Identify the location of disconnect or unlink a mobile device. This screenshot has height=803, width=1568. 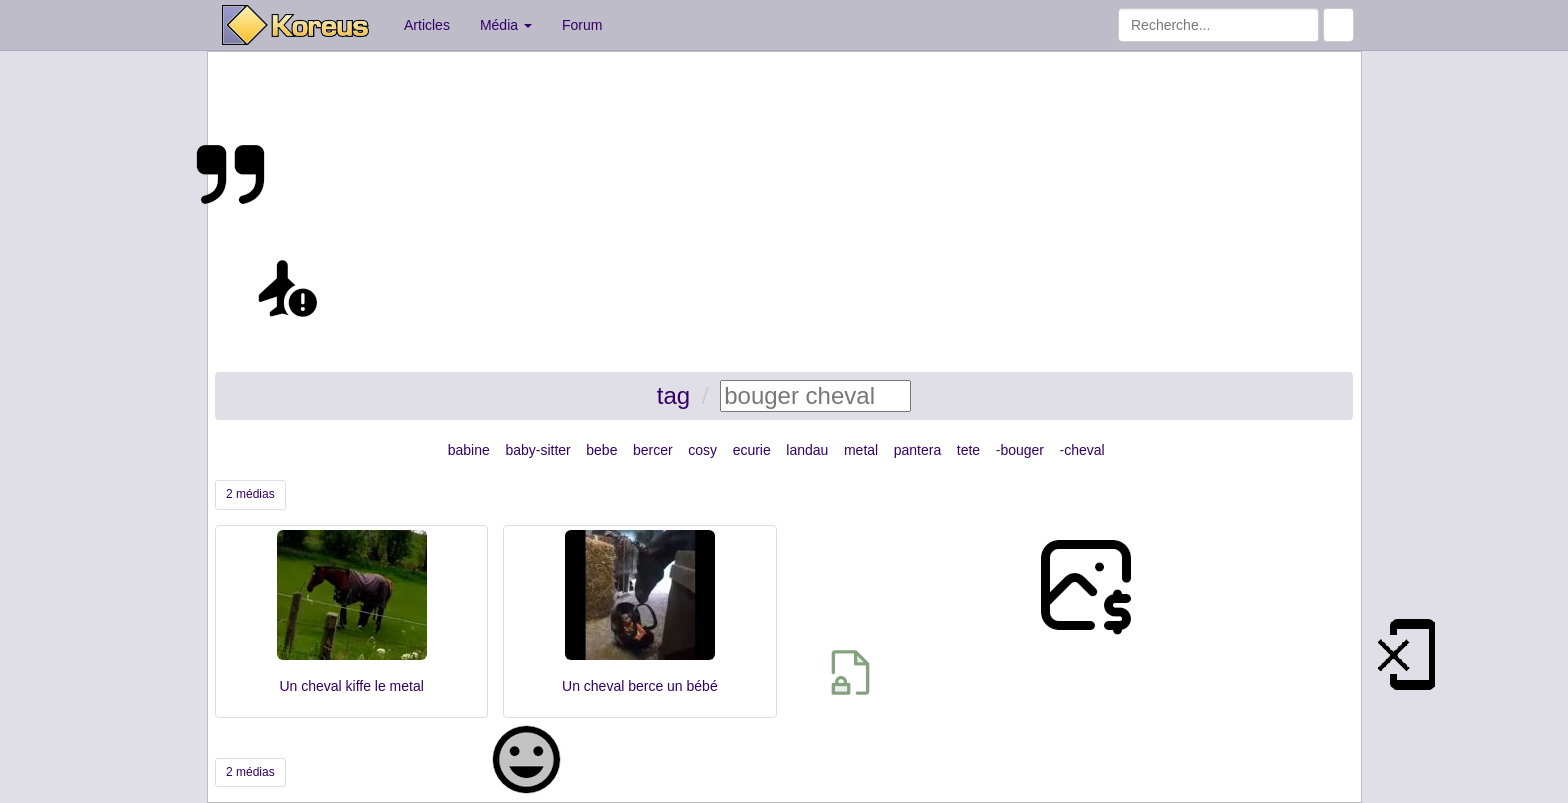
(1406, 654).